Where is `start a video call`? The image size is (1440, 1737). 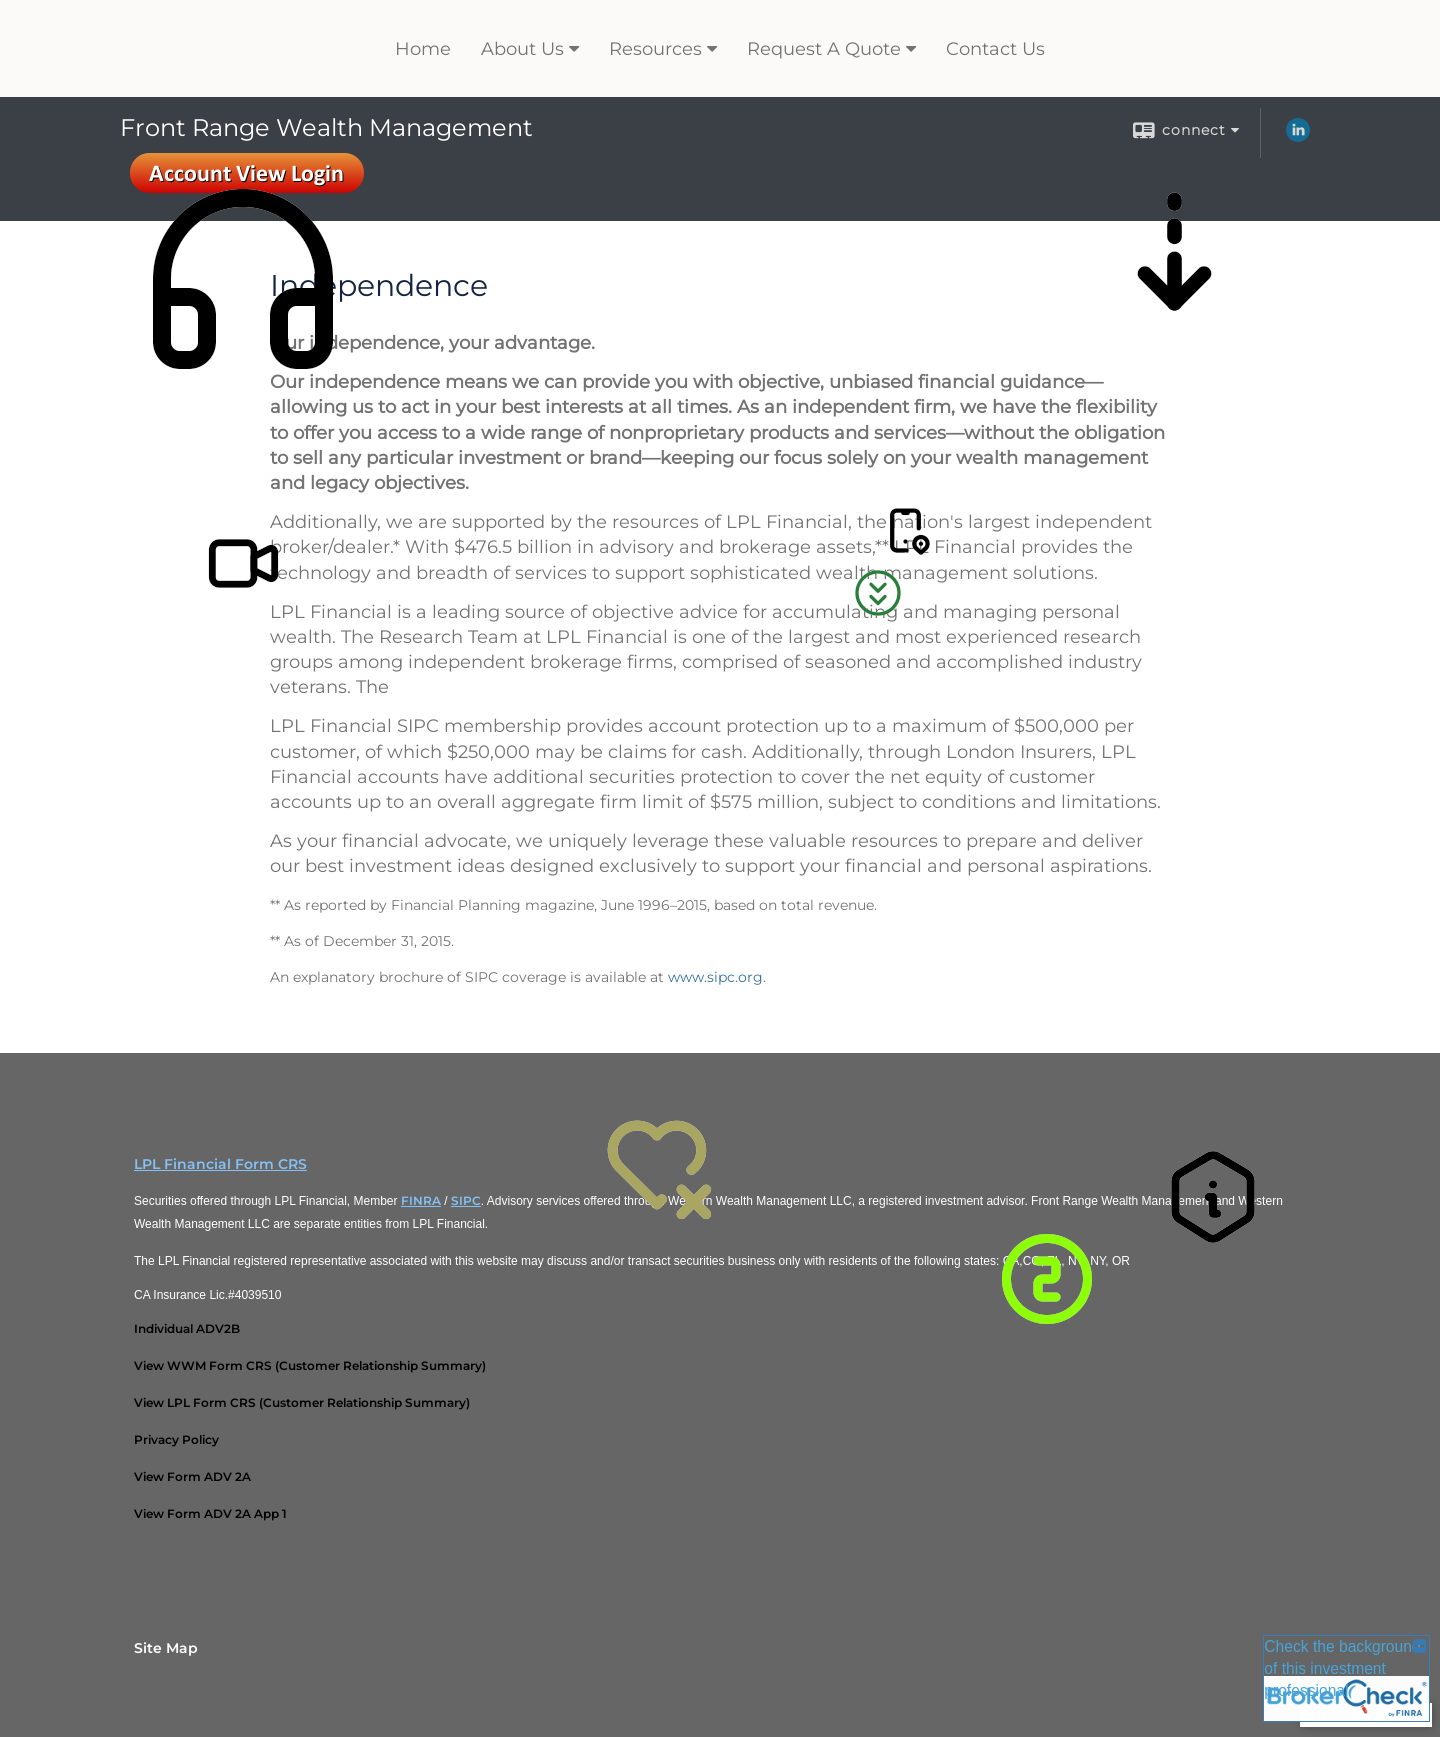 start a video call is located at coordinates (243, 563).